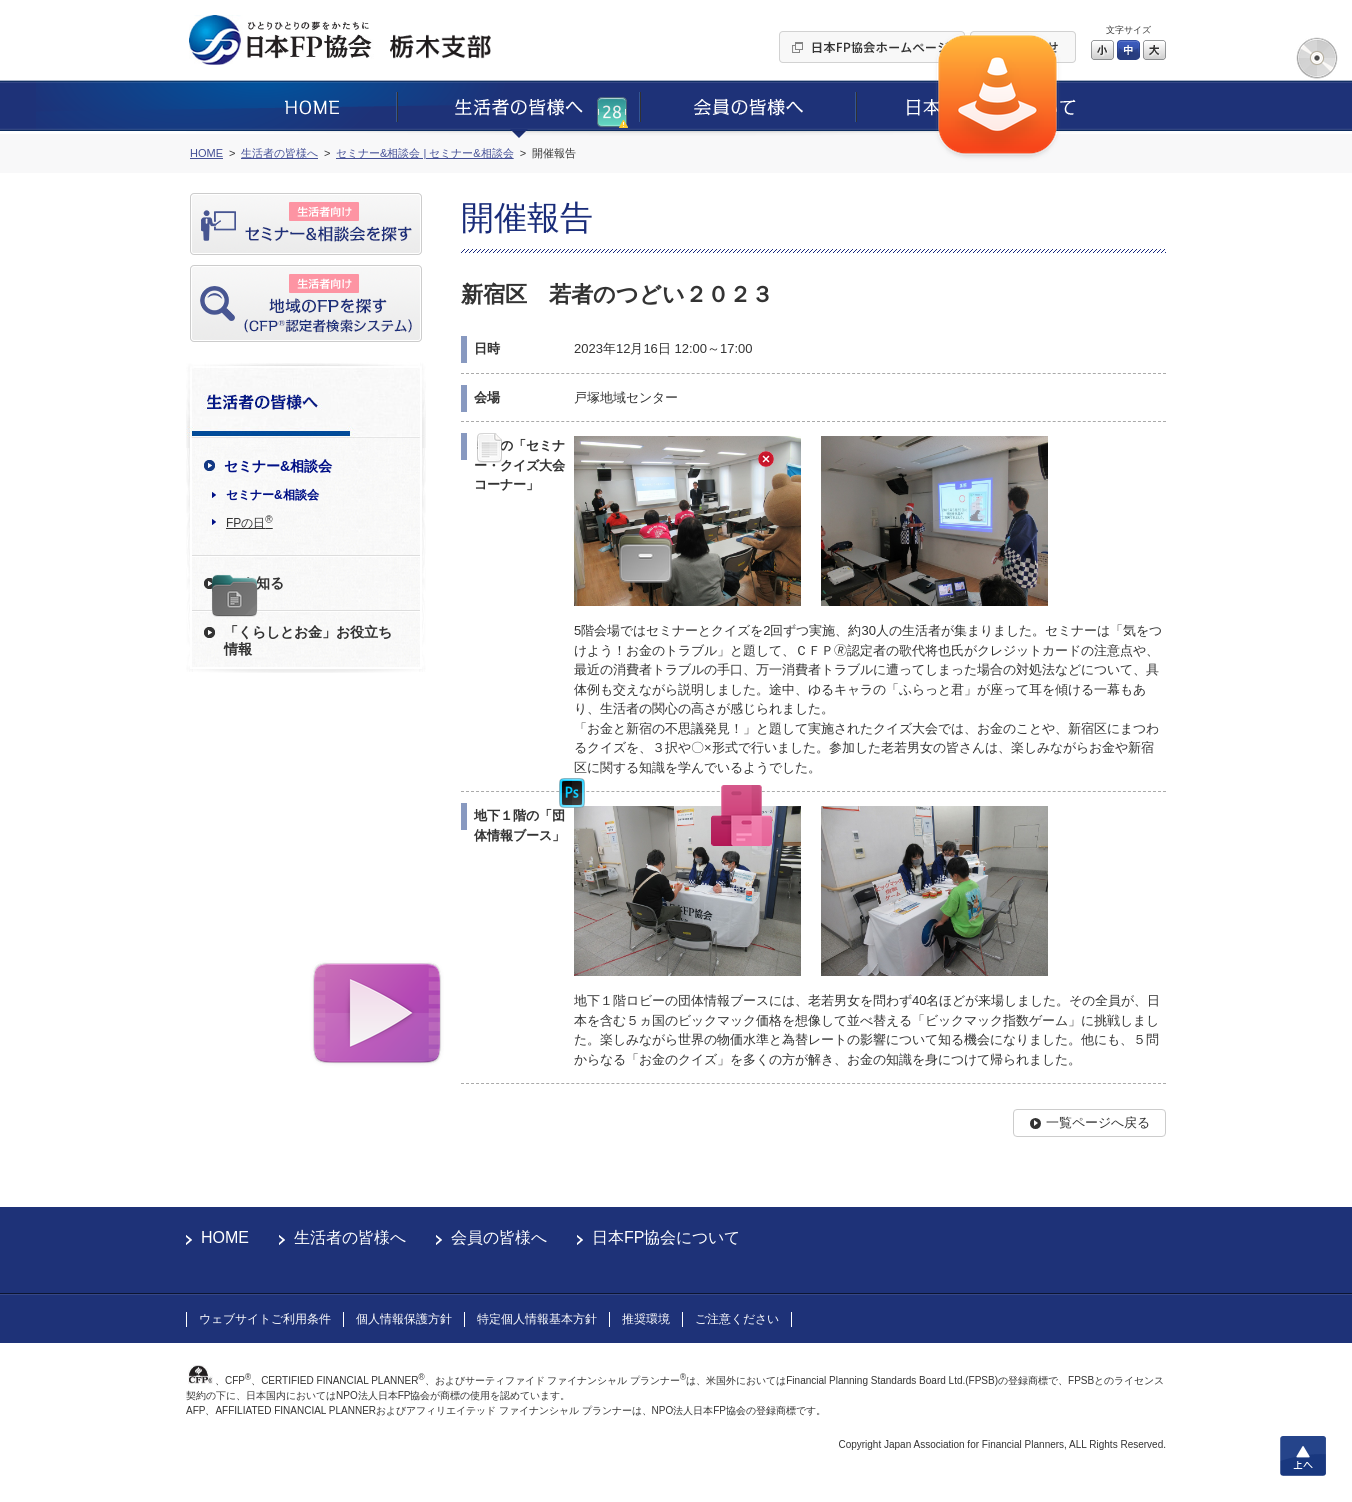 The width and height of the screenshot is (1352, 1502). I want to click on open your documents folder, so click(234, 595).